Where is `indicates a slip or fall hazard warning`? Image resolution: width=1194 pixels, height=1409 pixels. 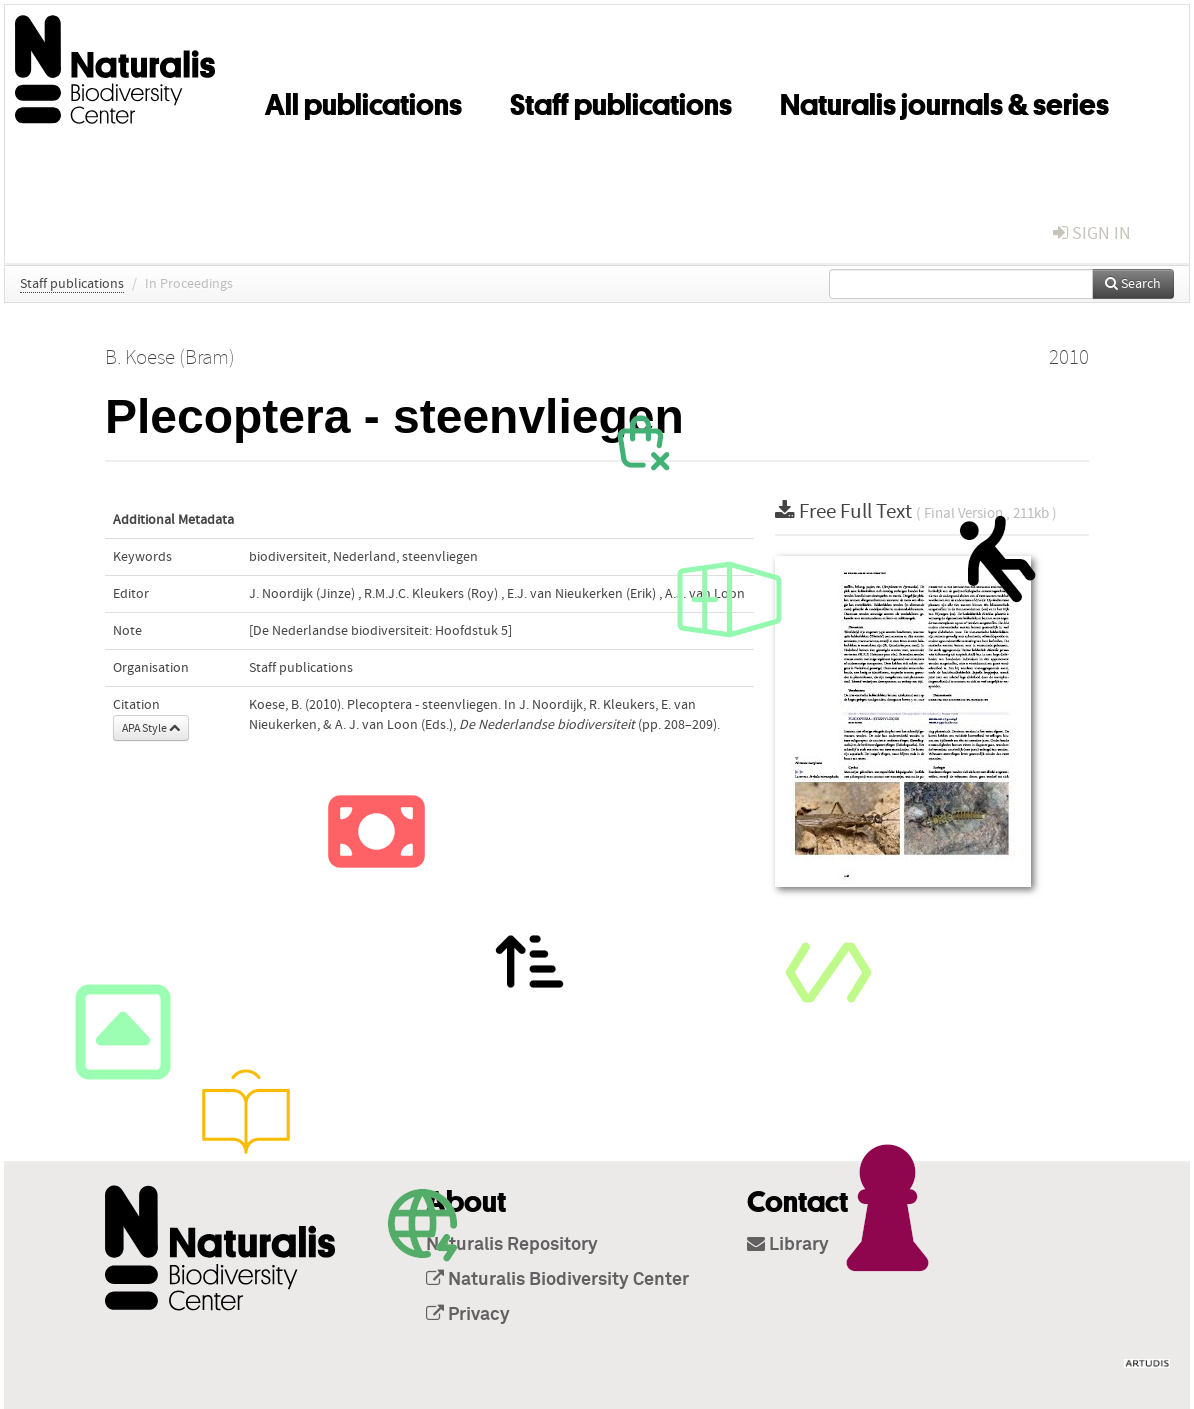
indicates a slip or fall hazard warning is located at coordinates (995, 559).